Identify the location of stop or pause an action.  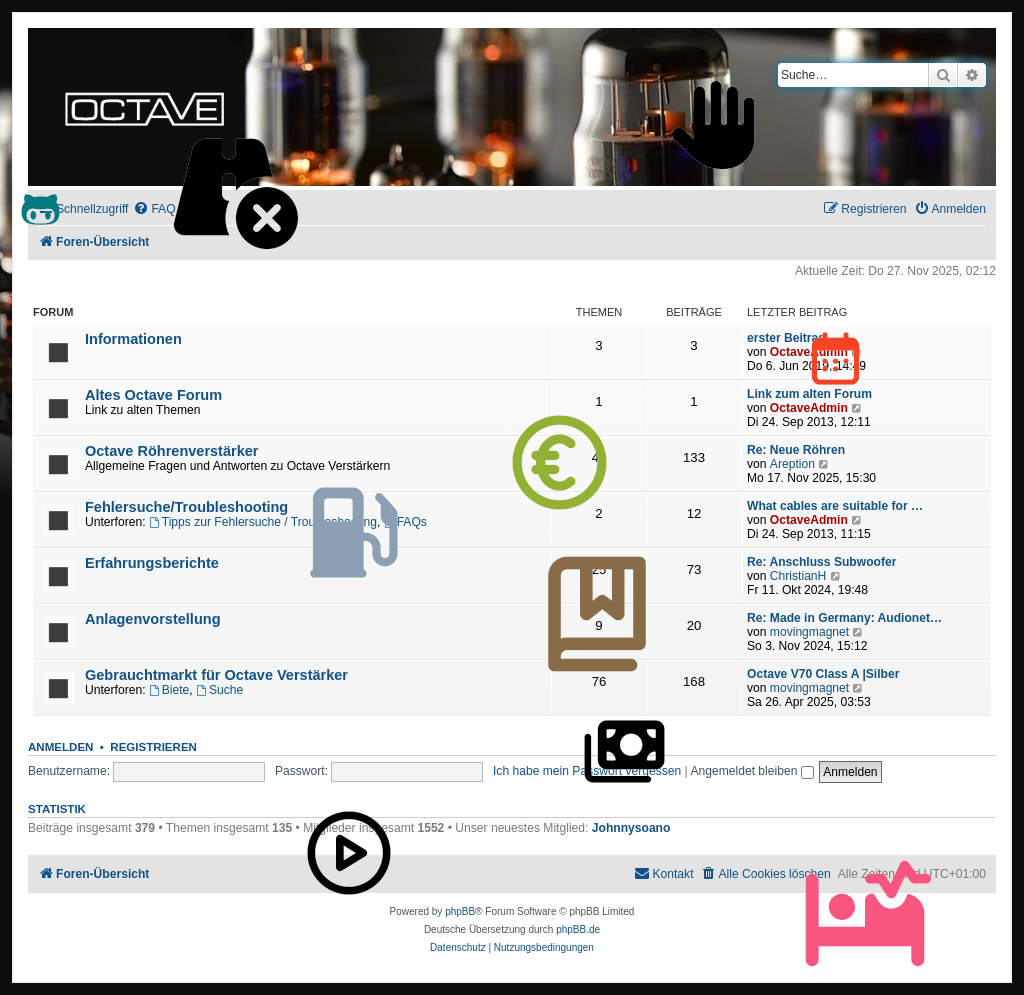
(716, 125).